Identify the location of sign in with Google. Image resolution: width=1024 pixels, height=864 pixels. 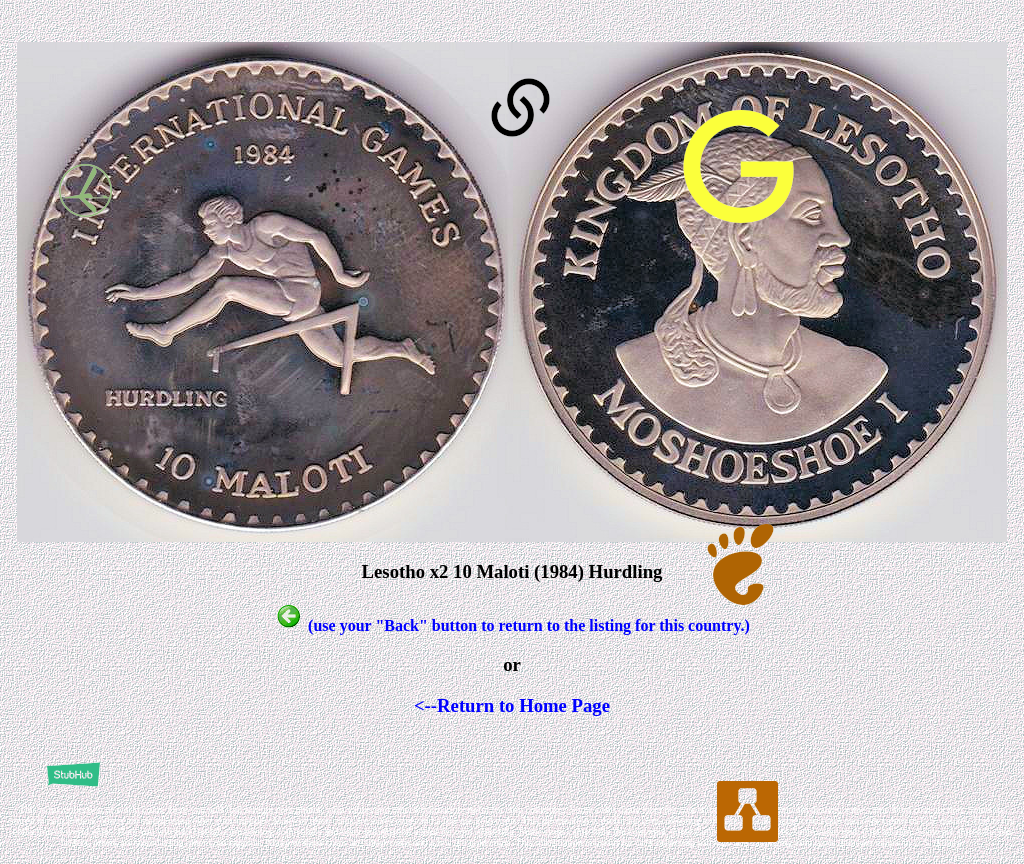
(738, 166).